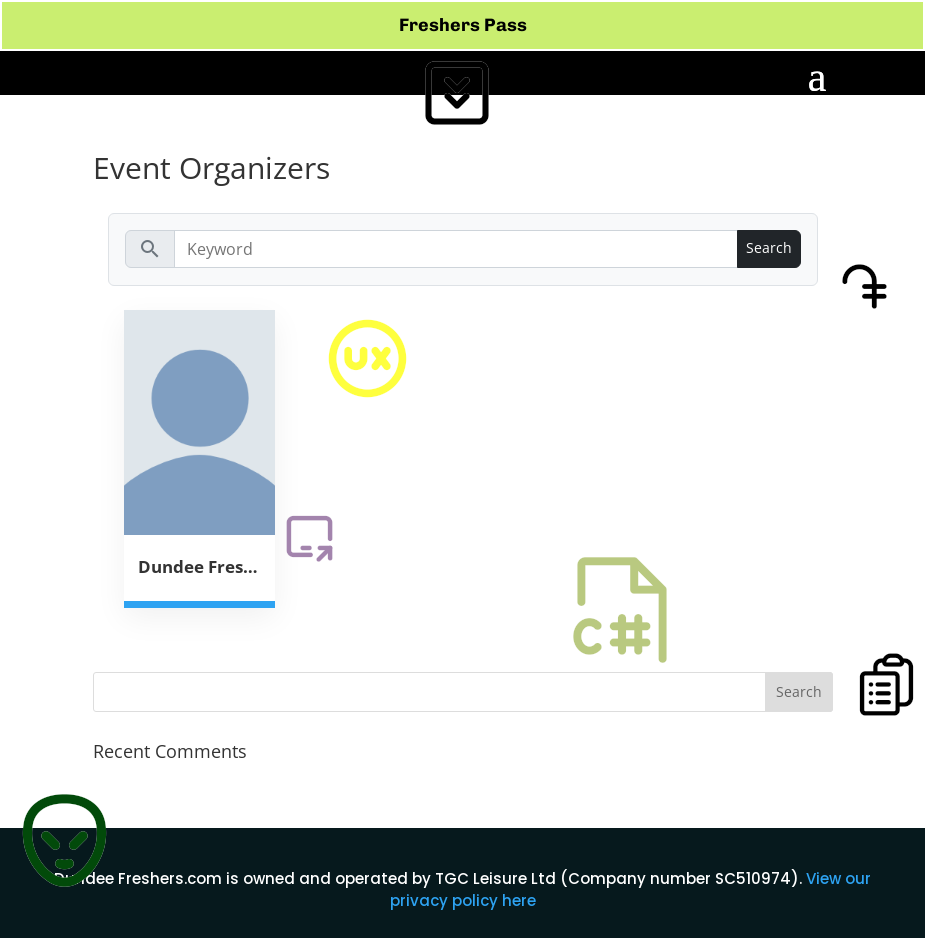  I want to click on represents Armenian dram currency, so click(864, 286).